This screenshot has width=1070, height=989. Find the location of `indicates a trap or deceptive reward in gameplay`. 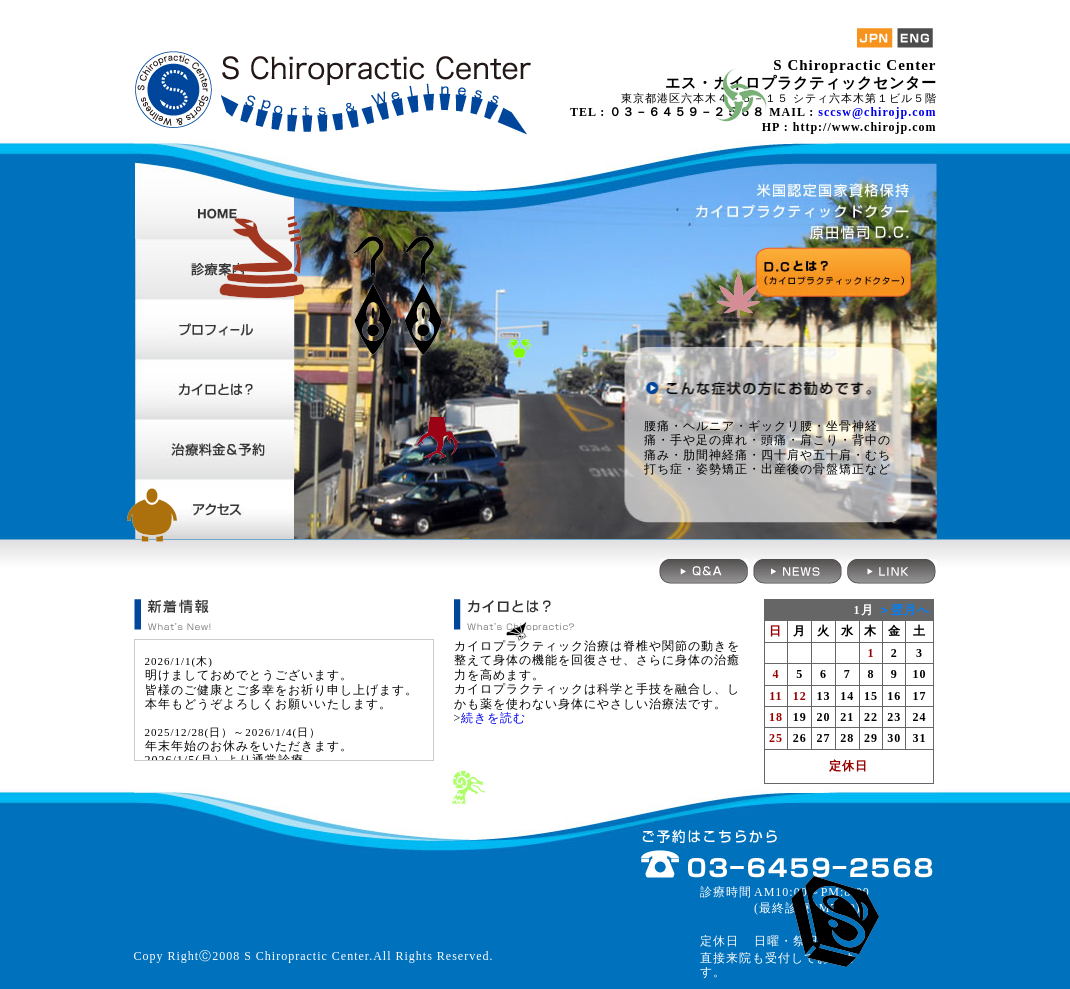

indicates a trap or deceptive reward in gameplay is located at coordinates (519, 347).